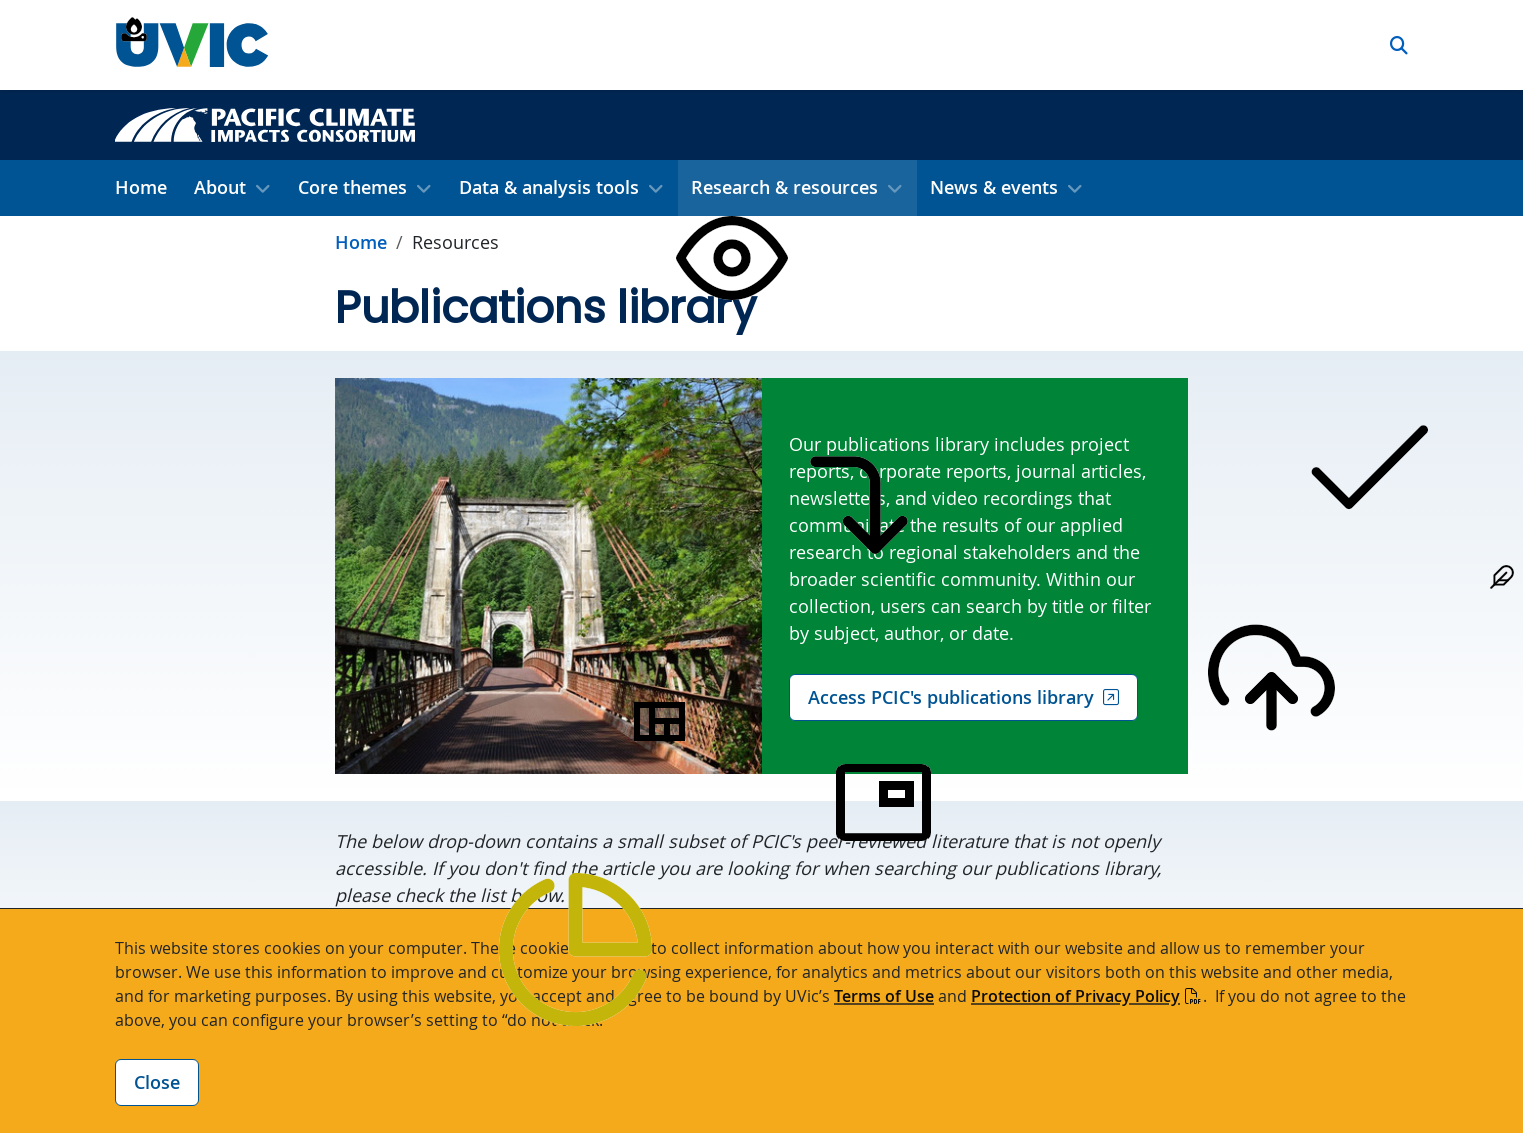 This screenshot has height=1133, width=1523. I want to click on view or preview content, so click(732, 258).